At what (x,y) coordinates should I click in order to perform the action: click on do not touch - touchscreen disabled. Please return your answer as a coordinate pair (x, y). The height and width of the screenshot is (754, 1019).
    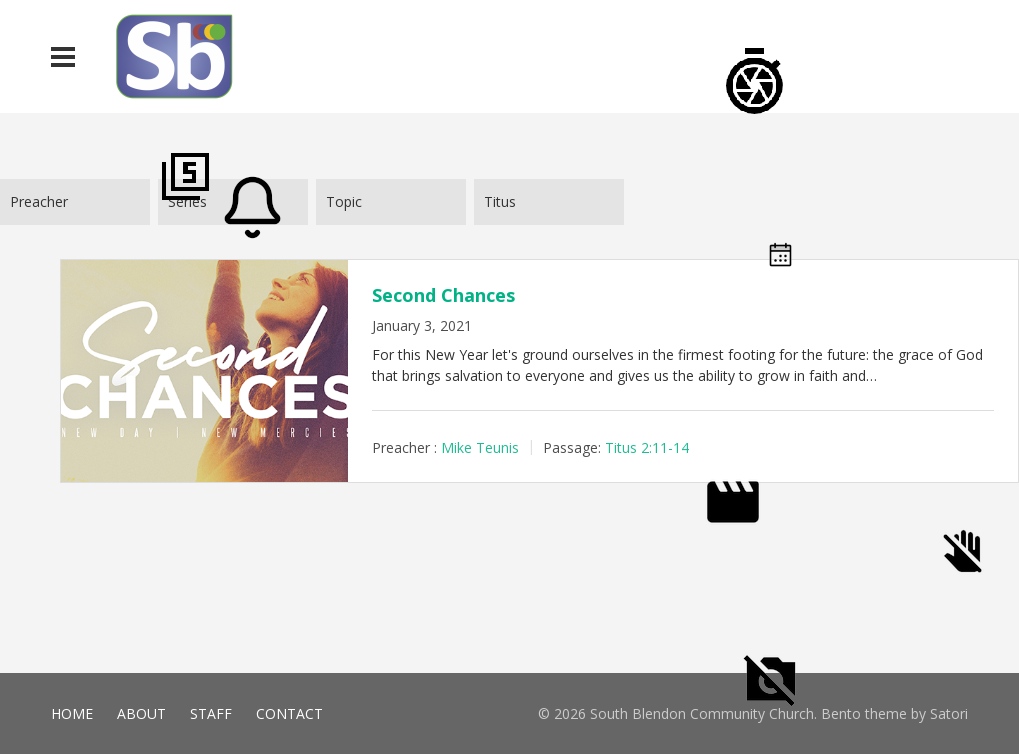
    Looking at the image, I should click on (964, 552).